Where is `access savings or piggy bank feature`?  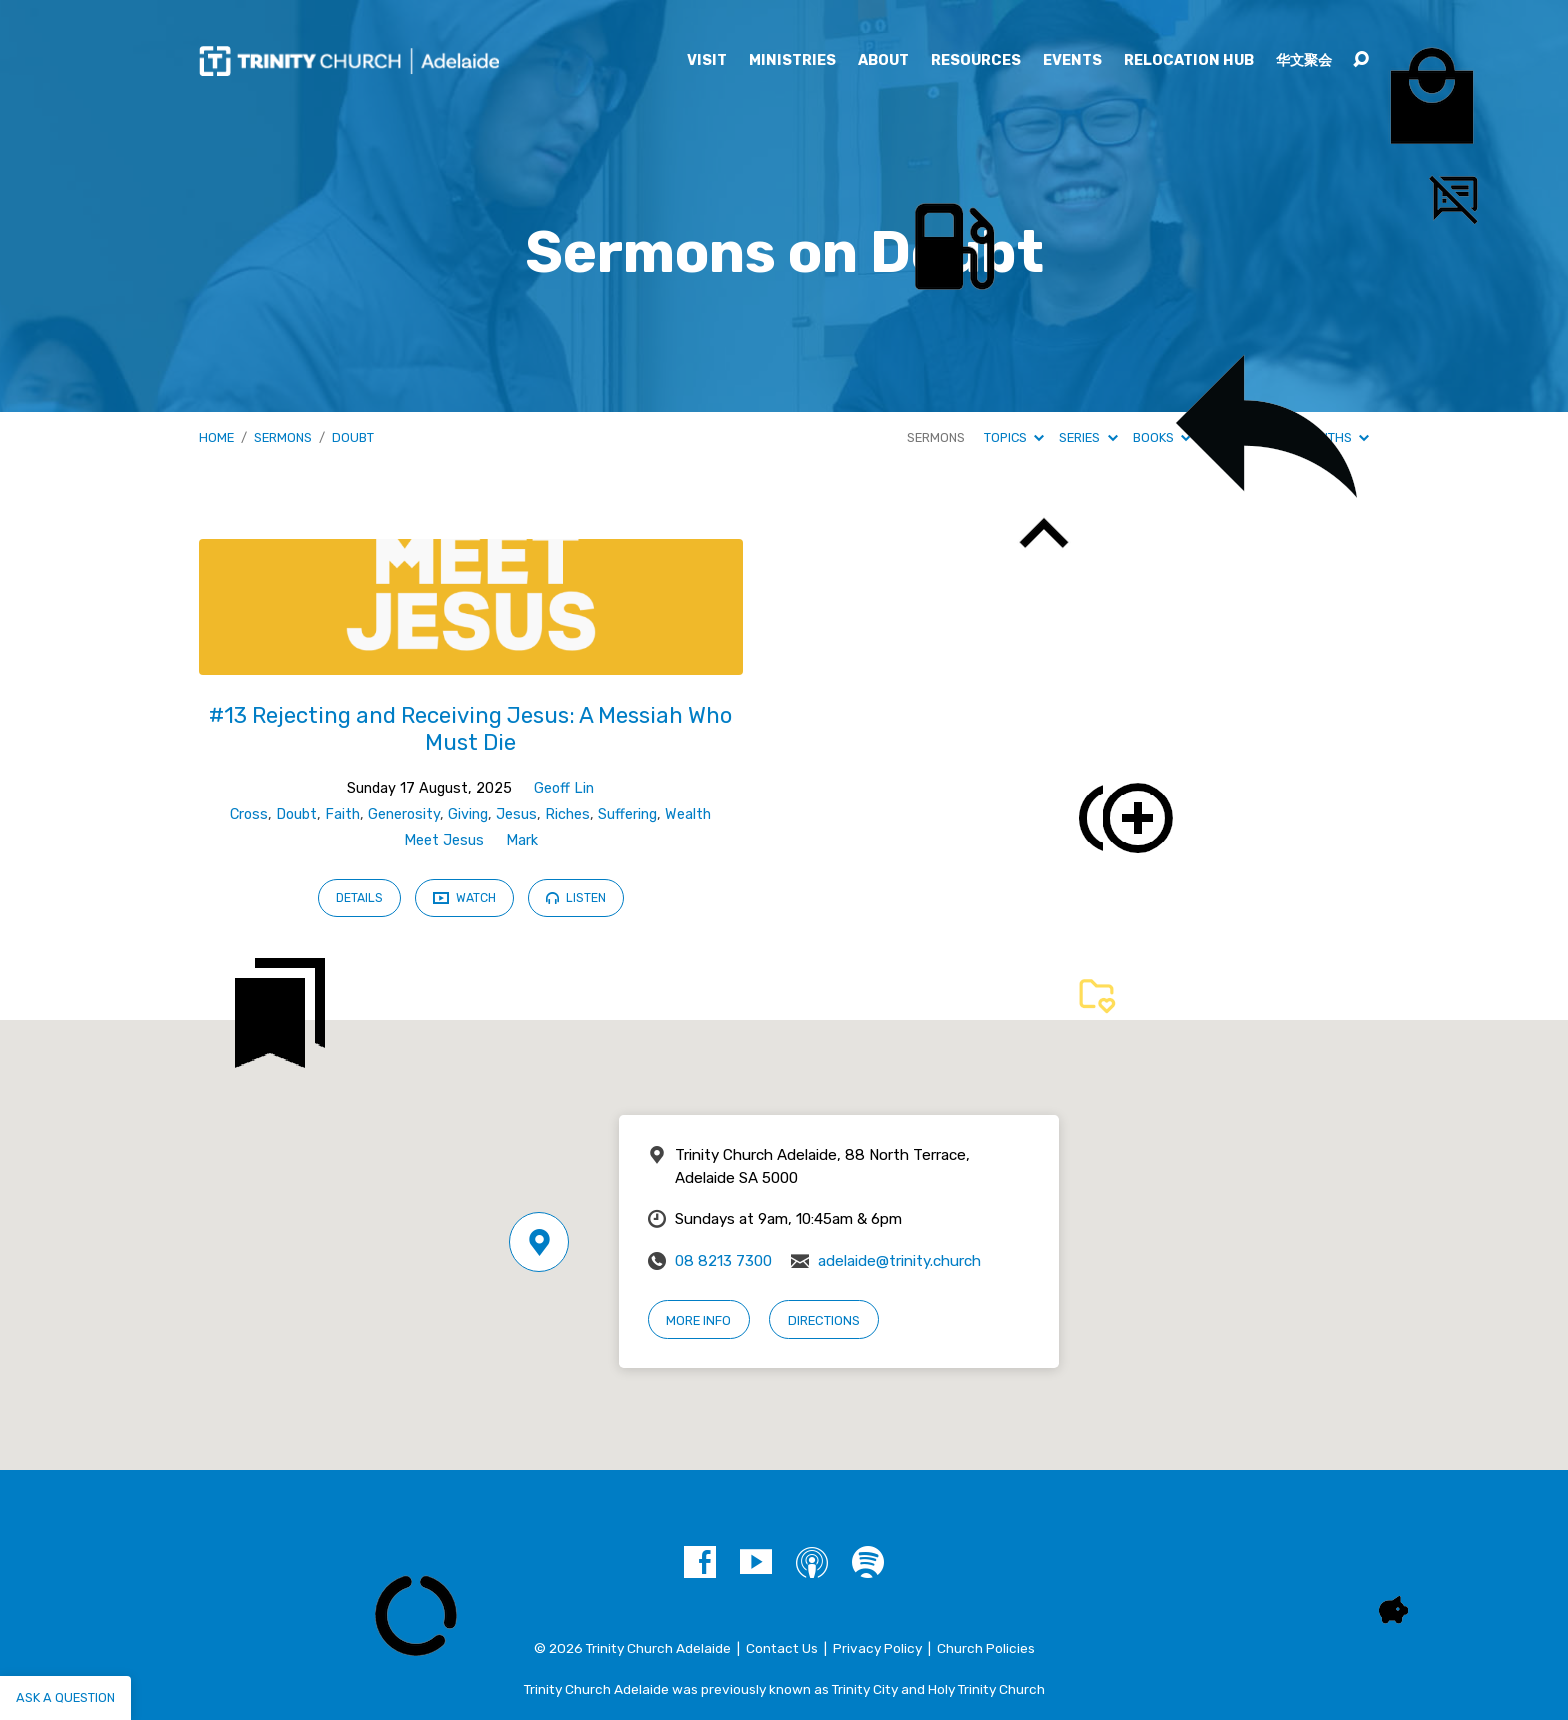
access savings or piggy bank feature is located at coordinates (1393, 1610).